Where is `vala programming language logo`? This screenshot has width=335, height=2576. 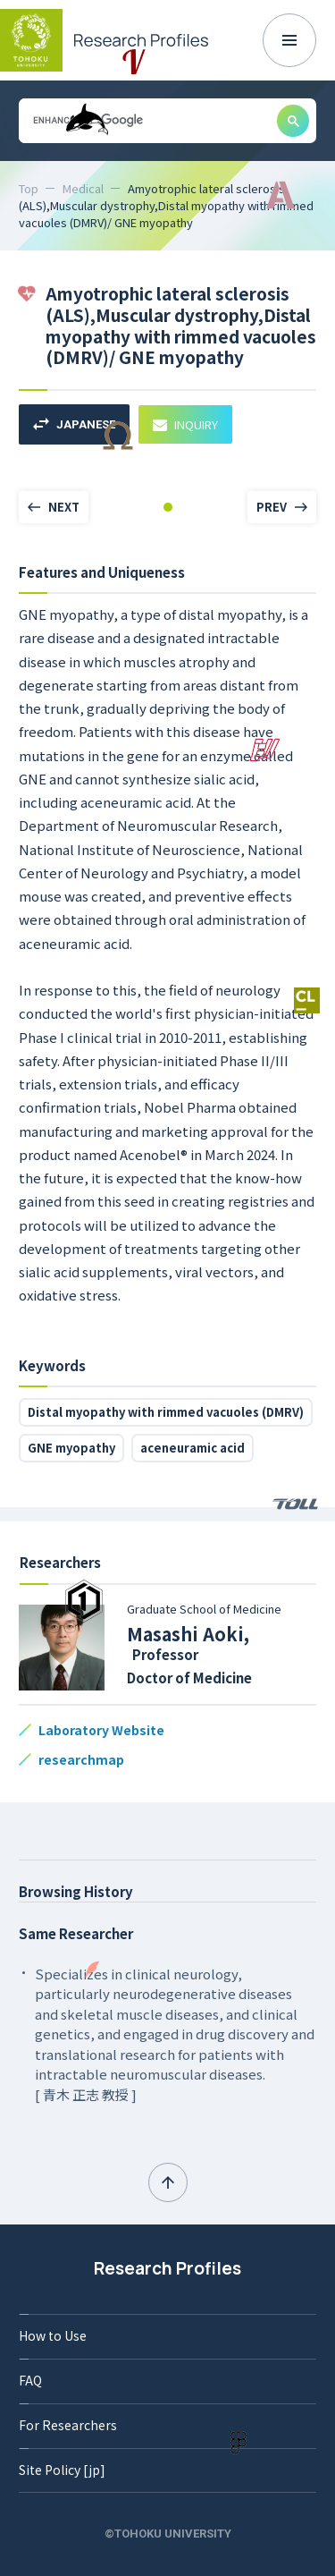
vala programming language logo is located at coordinates (134, 62).